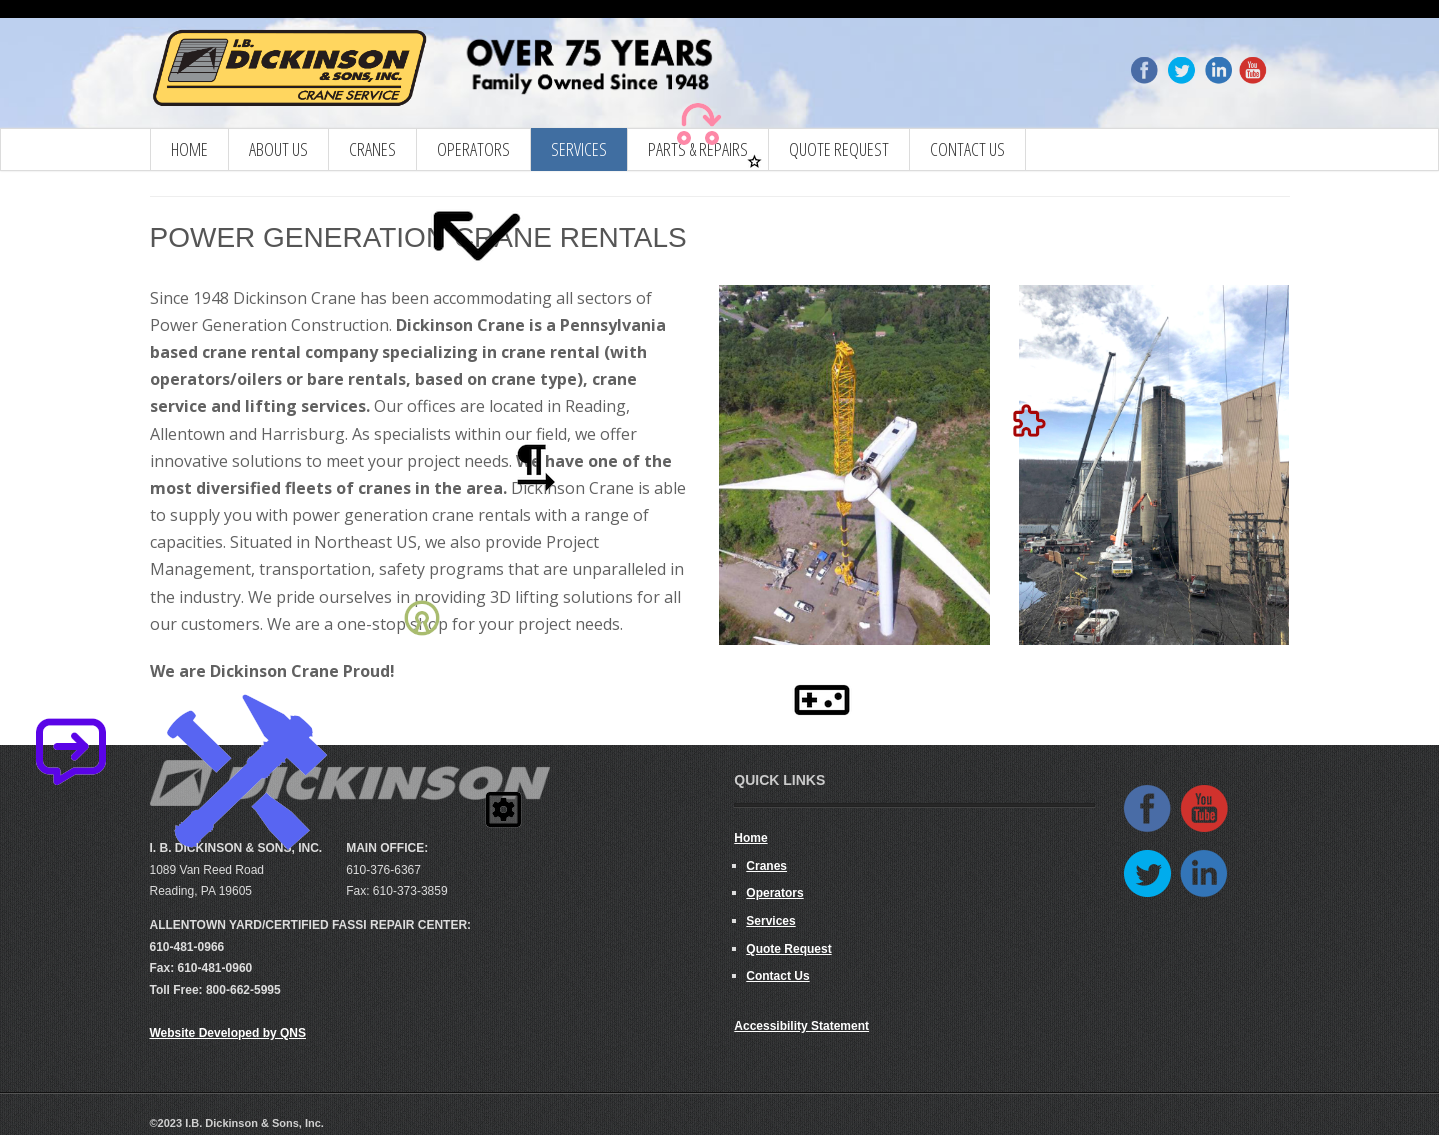  What do you see at coordinates (754, 161) in the screenshot?
I see `add item to favorites` at bounding box center [754, 161].